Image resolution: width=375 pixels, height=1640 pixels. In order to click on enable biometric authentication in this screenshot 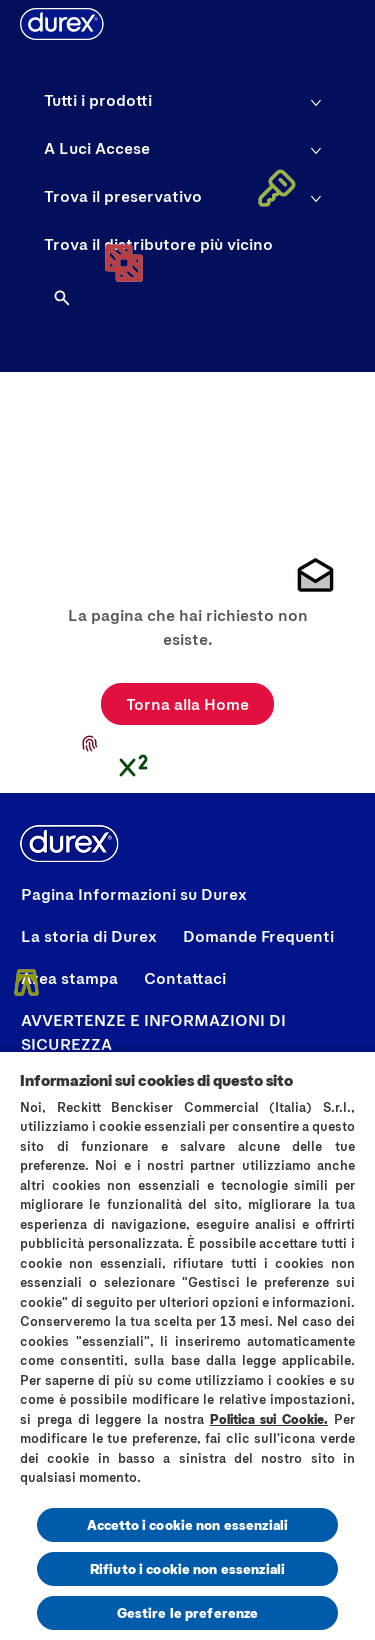, I will do `click(89, 743)`.